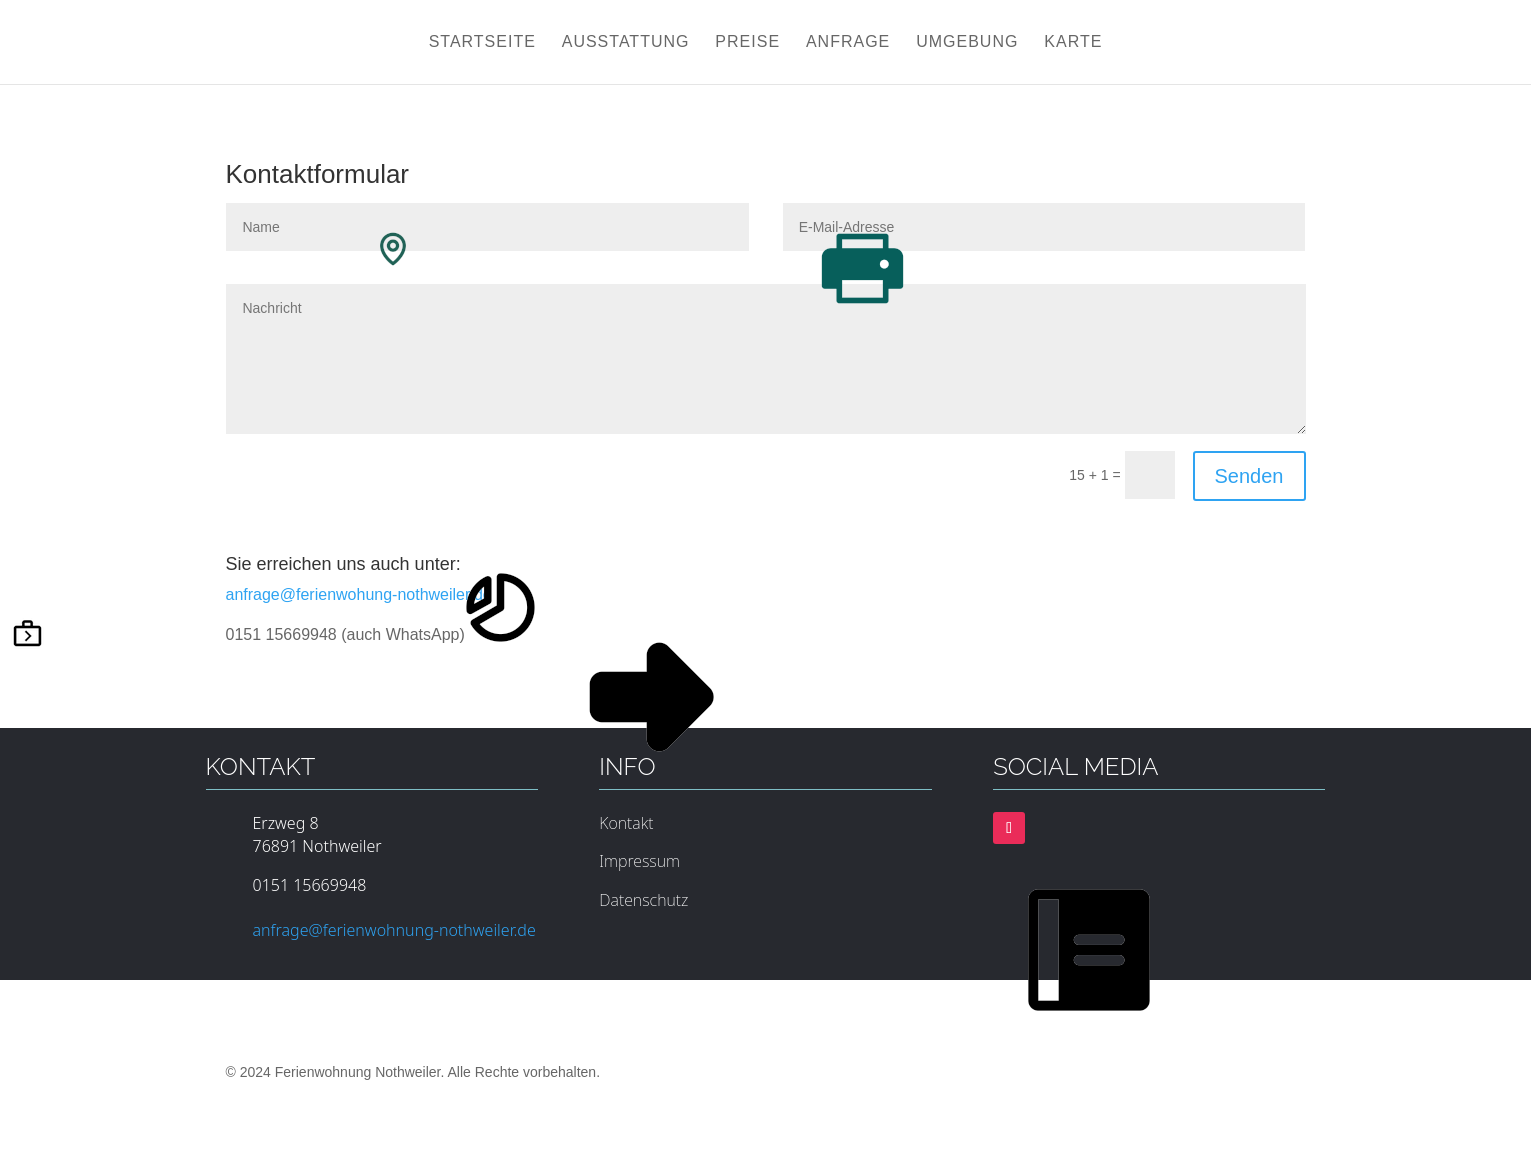 Image resolution: width=1531 pixels, height=1166 pixels. I want to click on open your notebook or notes, so click(1089, 950).